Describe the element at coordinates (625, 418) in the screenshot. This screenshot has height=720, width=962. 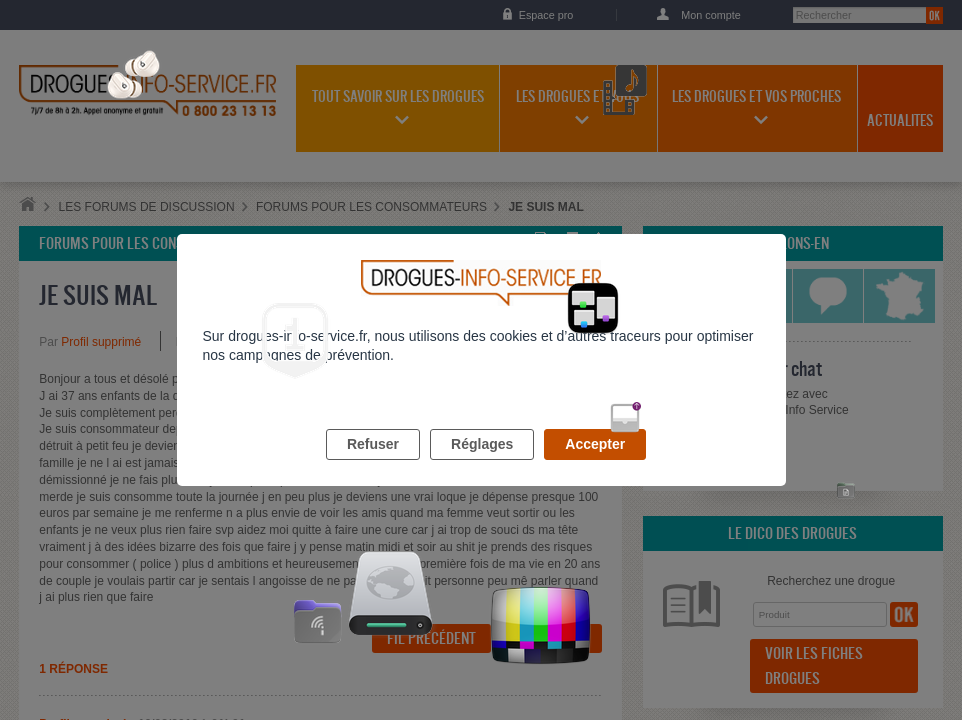
I see `view emails waiting to be sent` at that location.